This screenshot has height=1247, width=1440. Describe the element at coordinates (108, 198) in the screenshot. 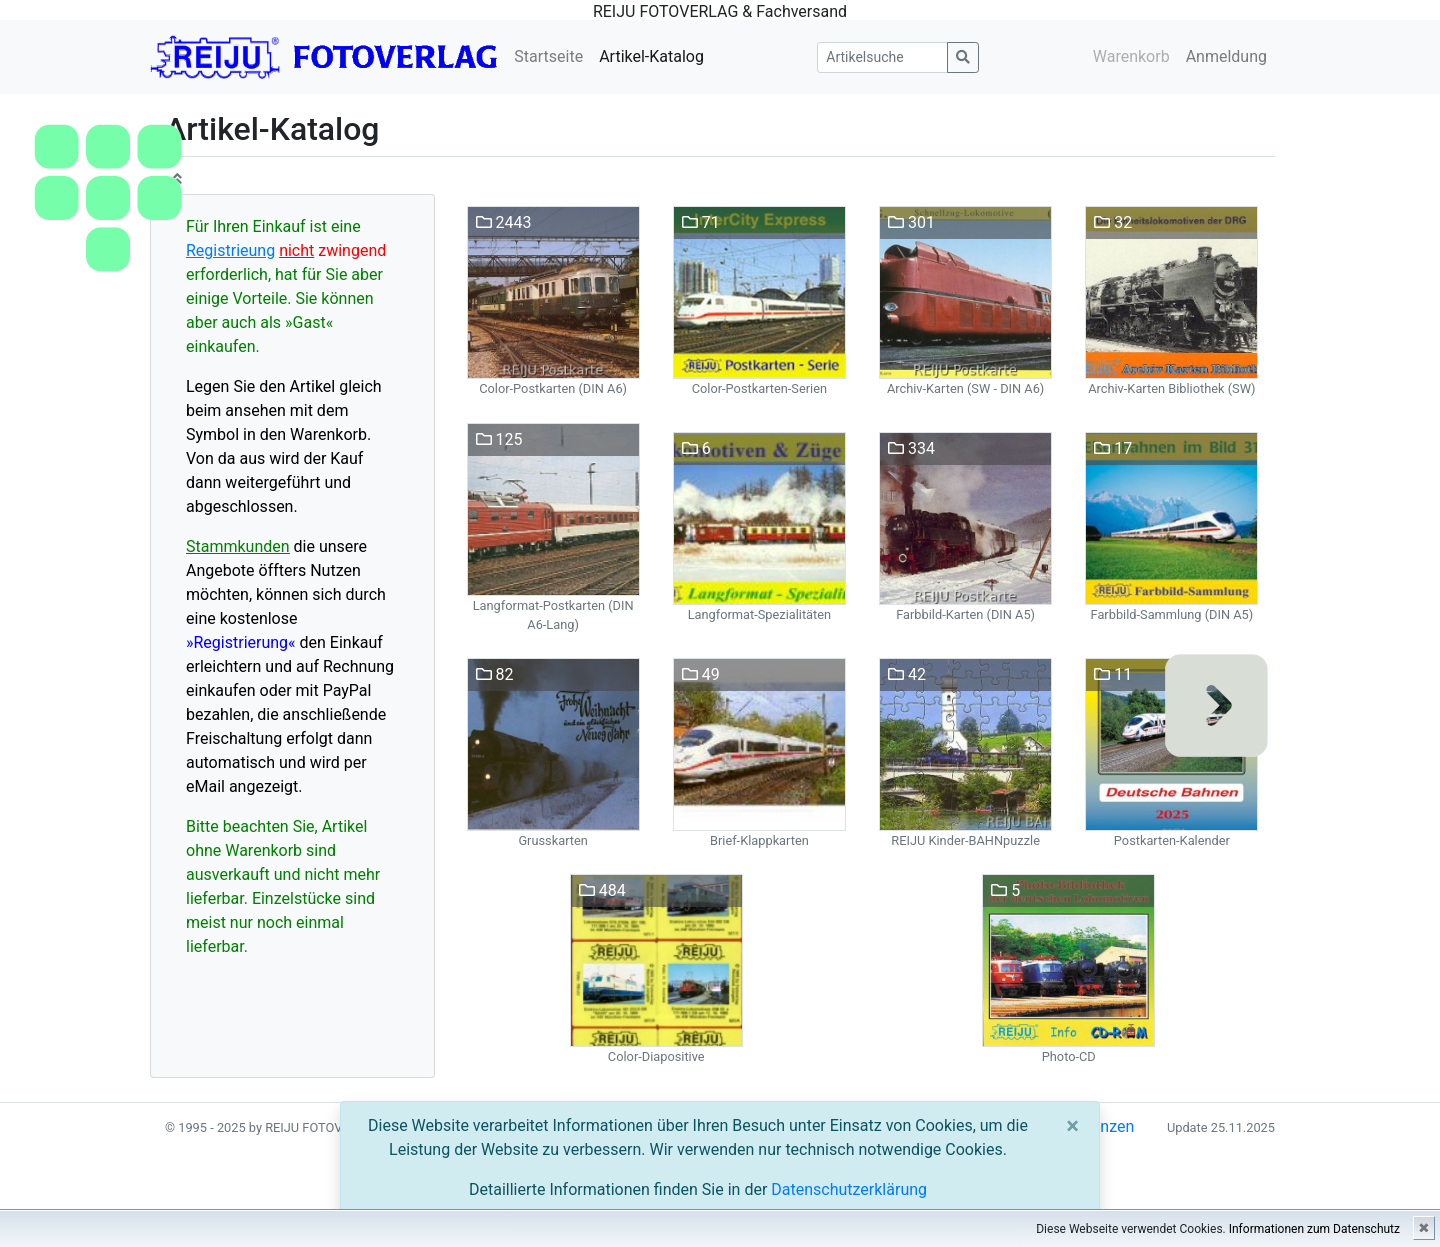

I see `open the phone dialpad` at that location.